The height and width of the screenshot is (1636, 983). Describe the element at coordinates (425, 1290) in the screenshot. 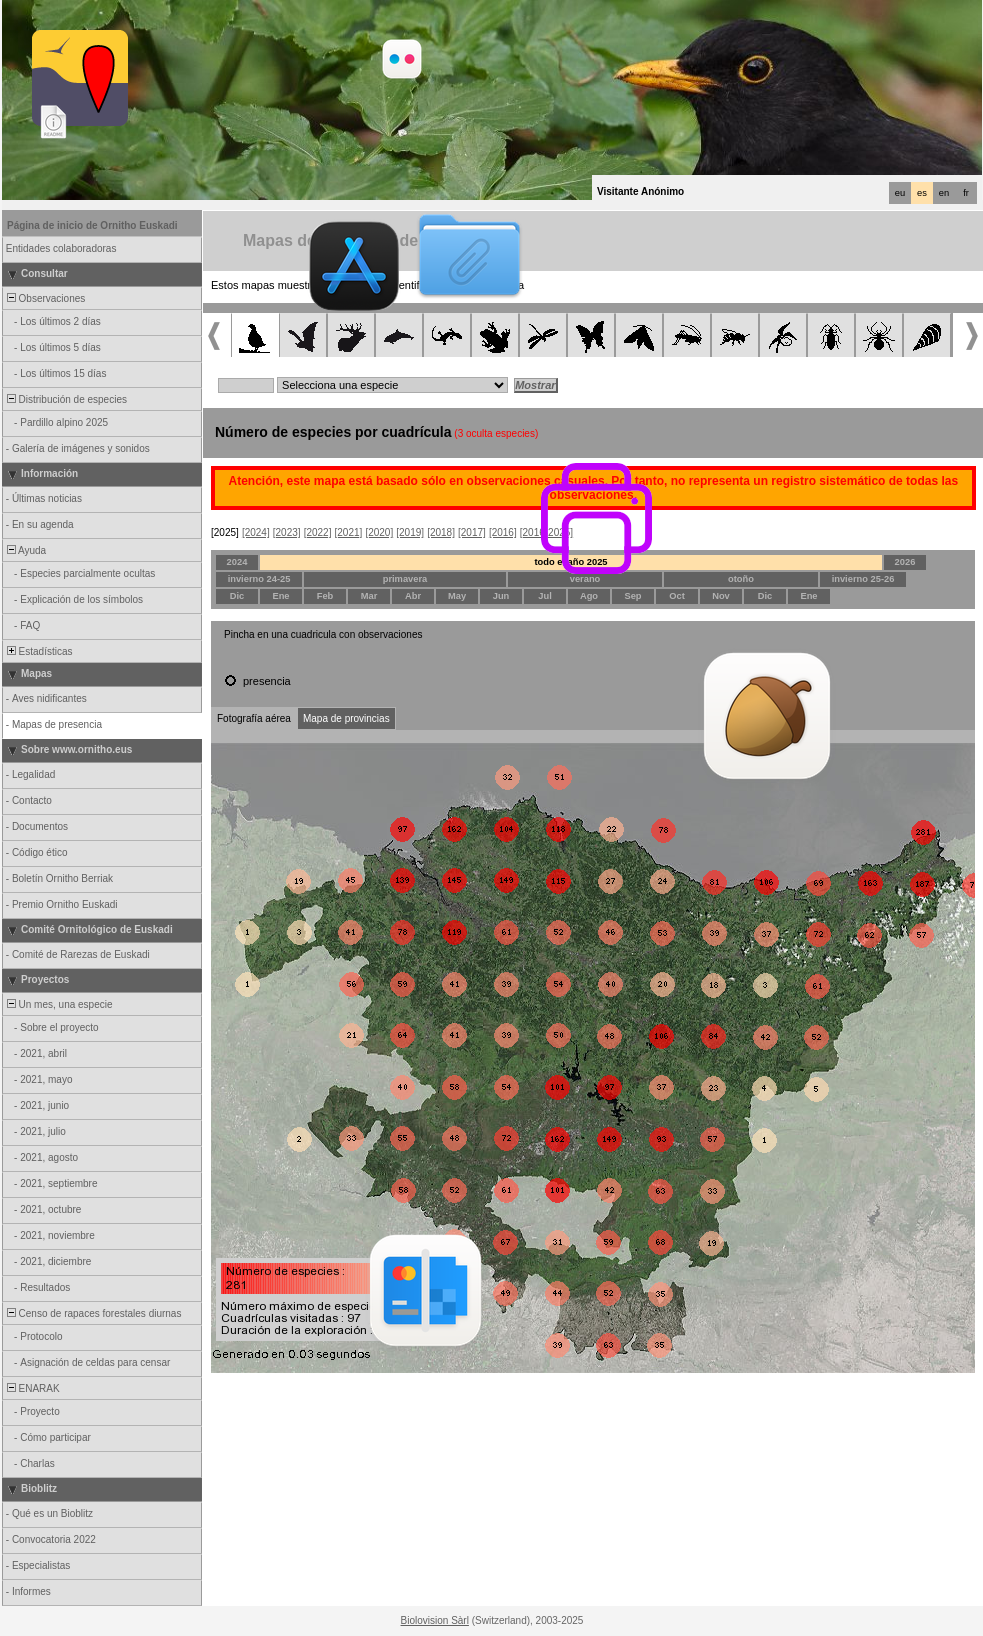

I see `open obfuscate app for redacting sensitive information` at that location.